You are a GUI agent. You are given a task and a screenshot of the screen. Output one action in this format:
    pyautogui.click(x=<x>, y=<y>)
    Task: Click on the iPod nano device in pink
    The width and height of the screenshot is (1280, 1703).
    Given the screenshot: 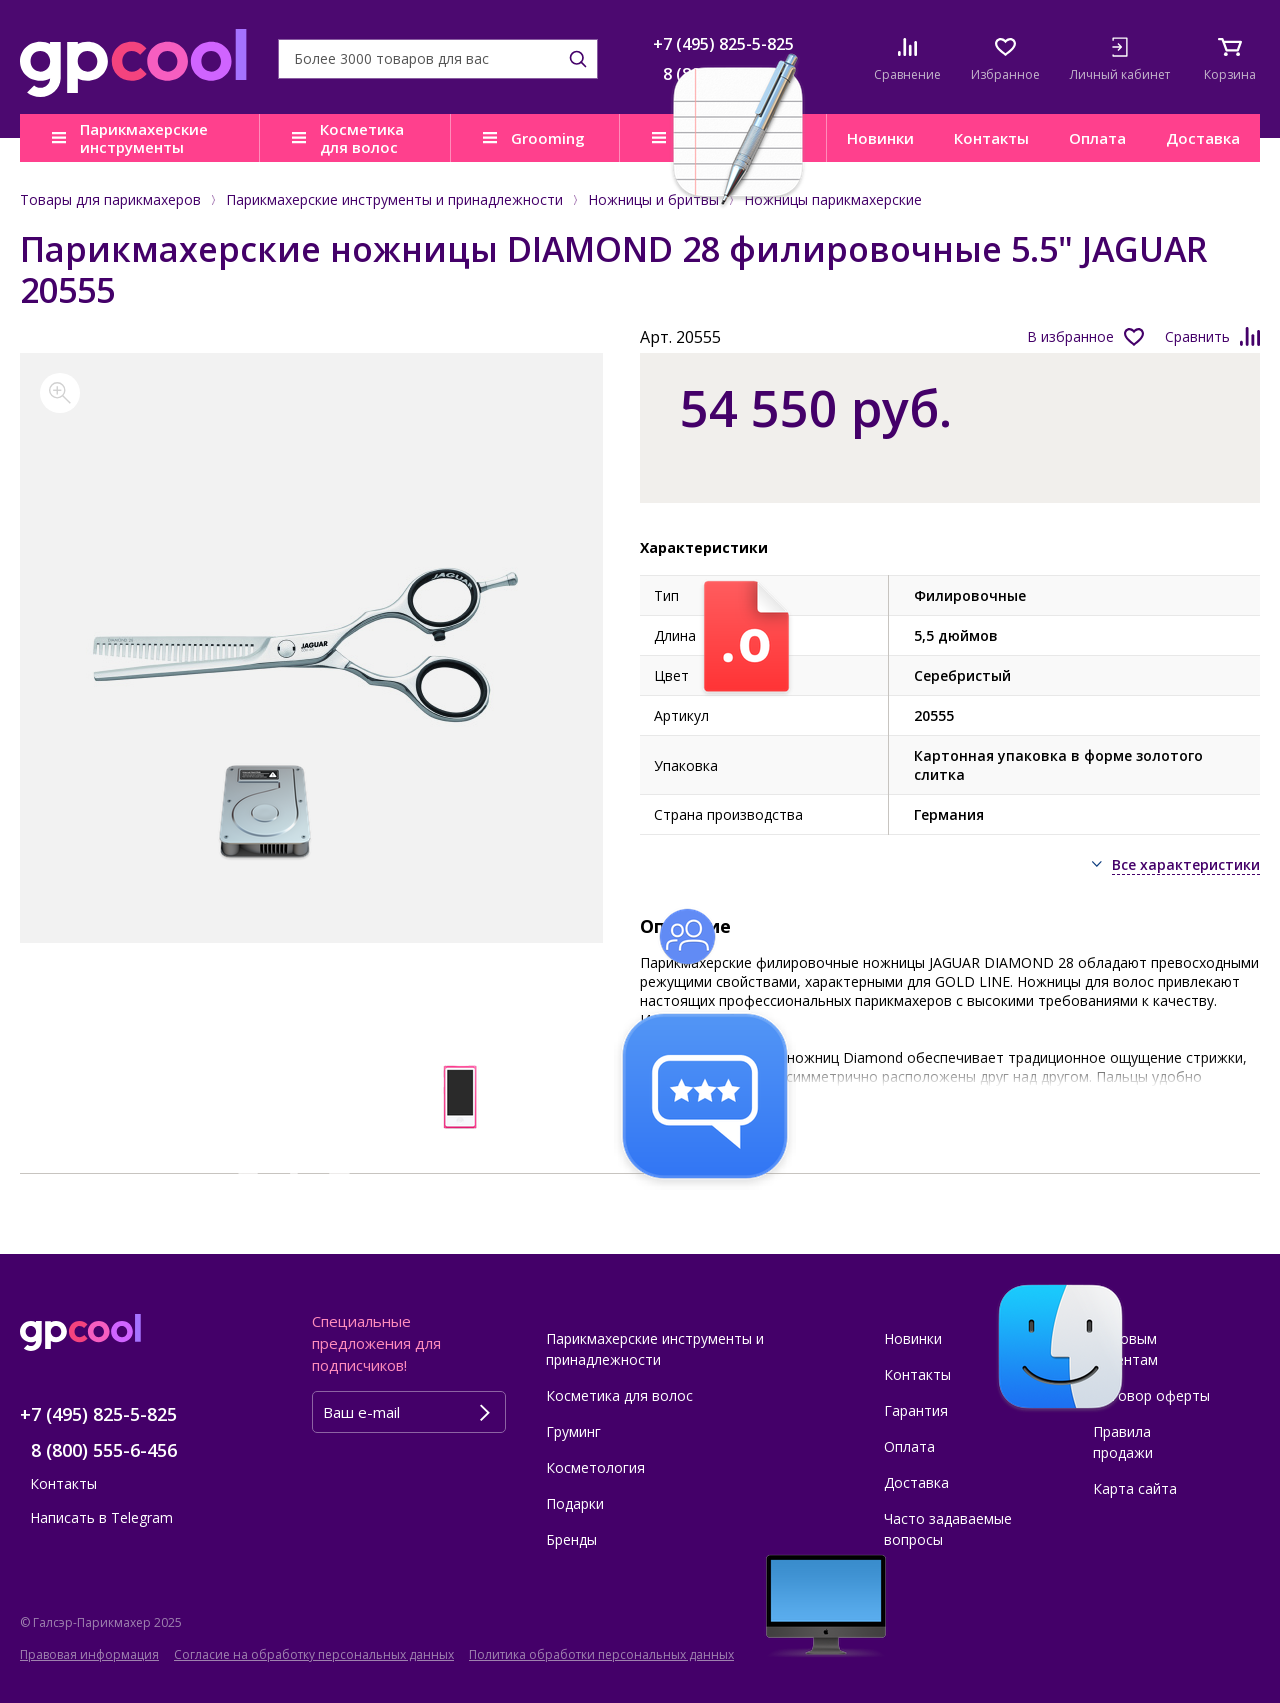 What is the action you would take?
    pyautogui.click(x=460, y=1097)
    